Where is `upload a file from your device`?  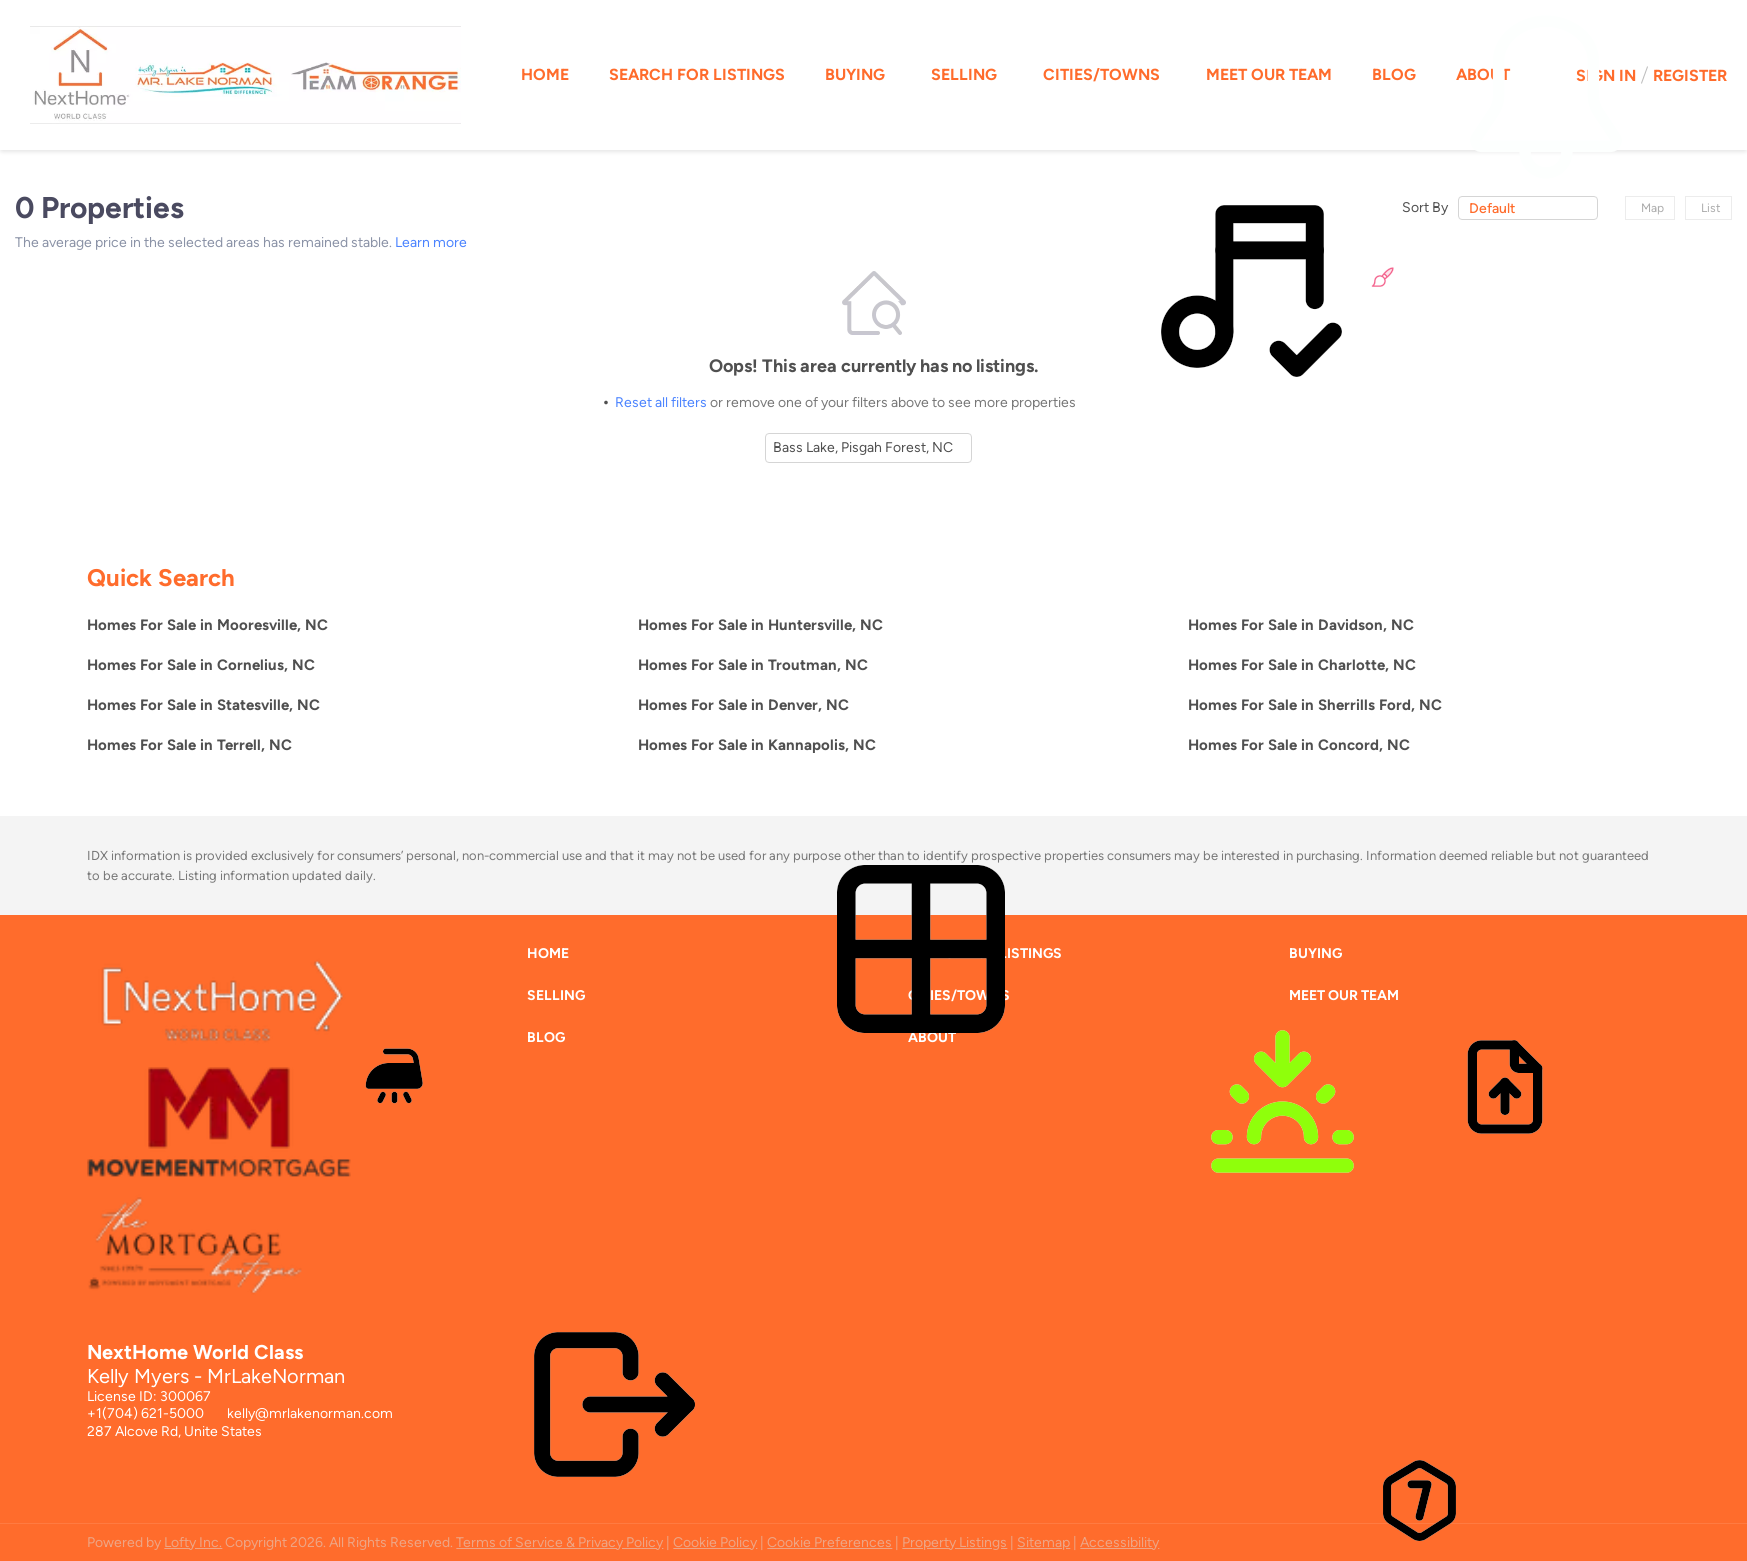
upload a file from your device is located at coordinates (1505, 1087).